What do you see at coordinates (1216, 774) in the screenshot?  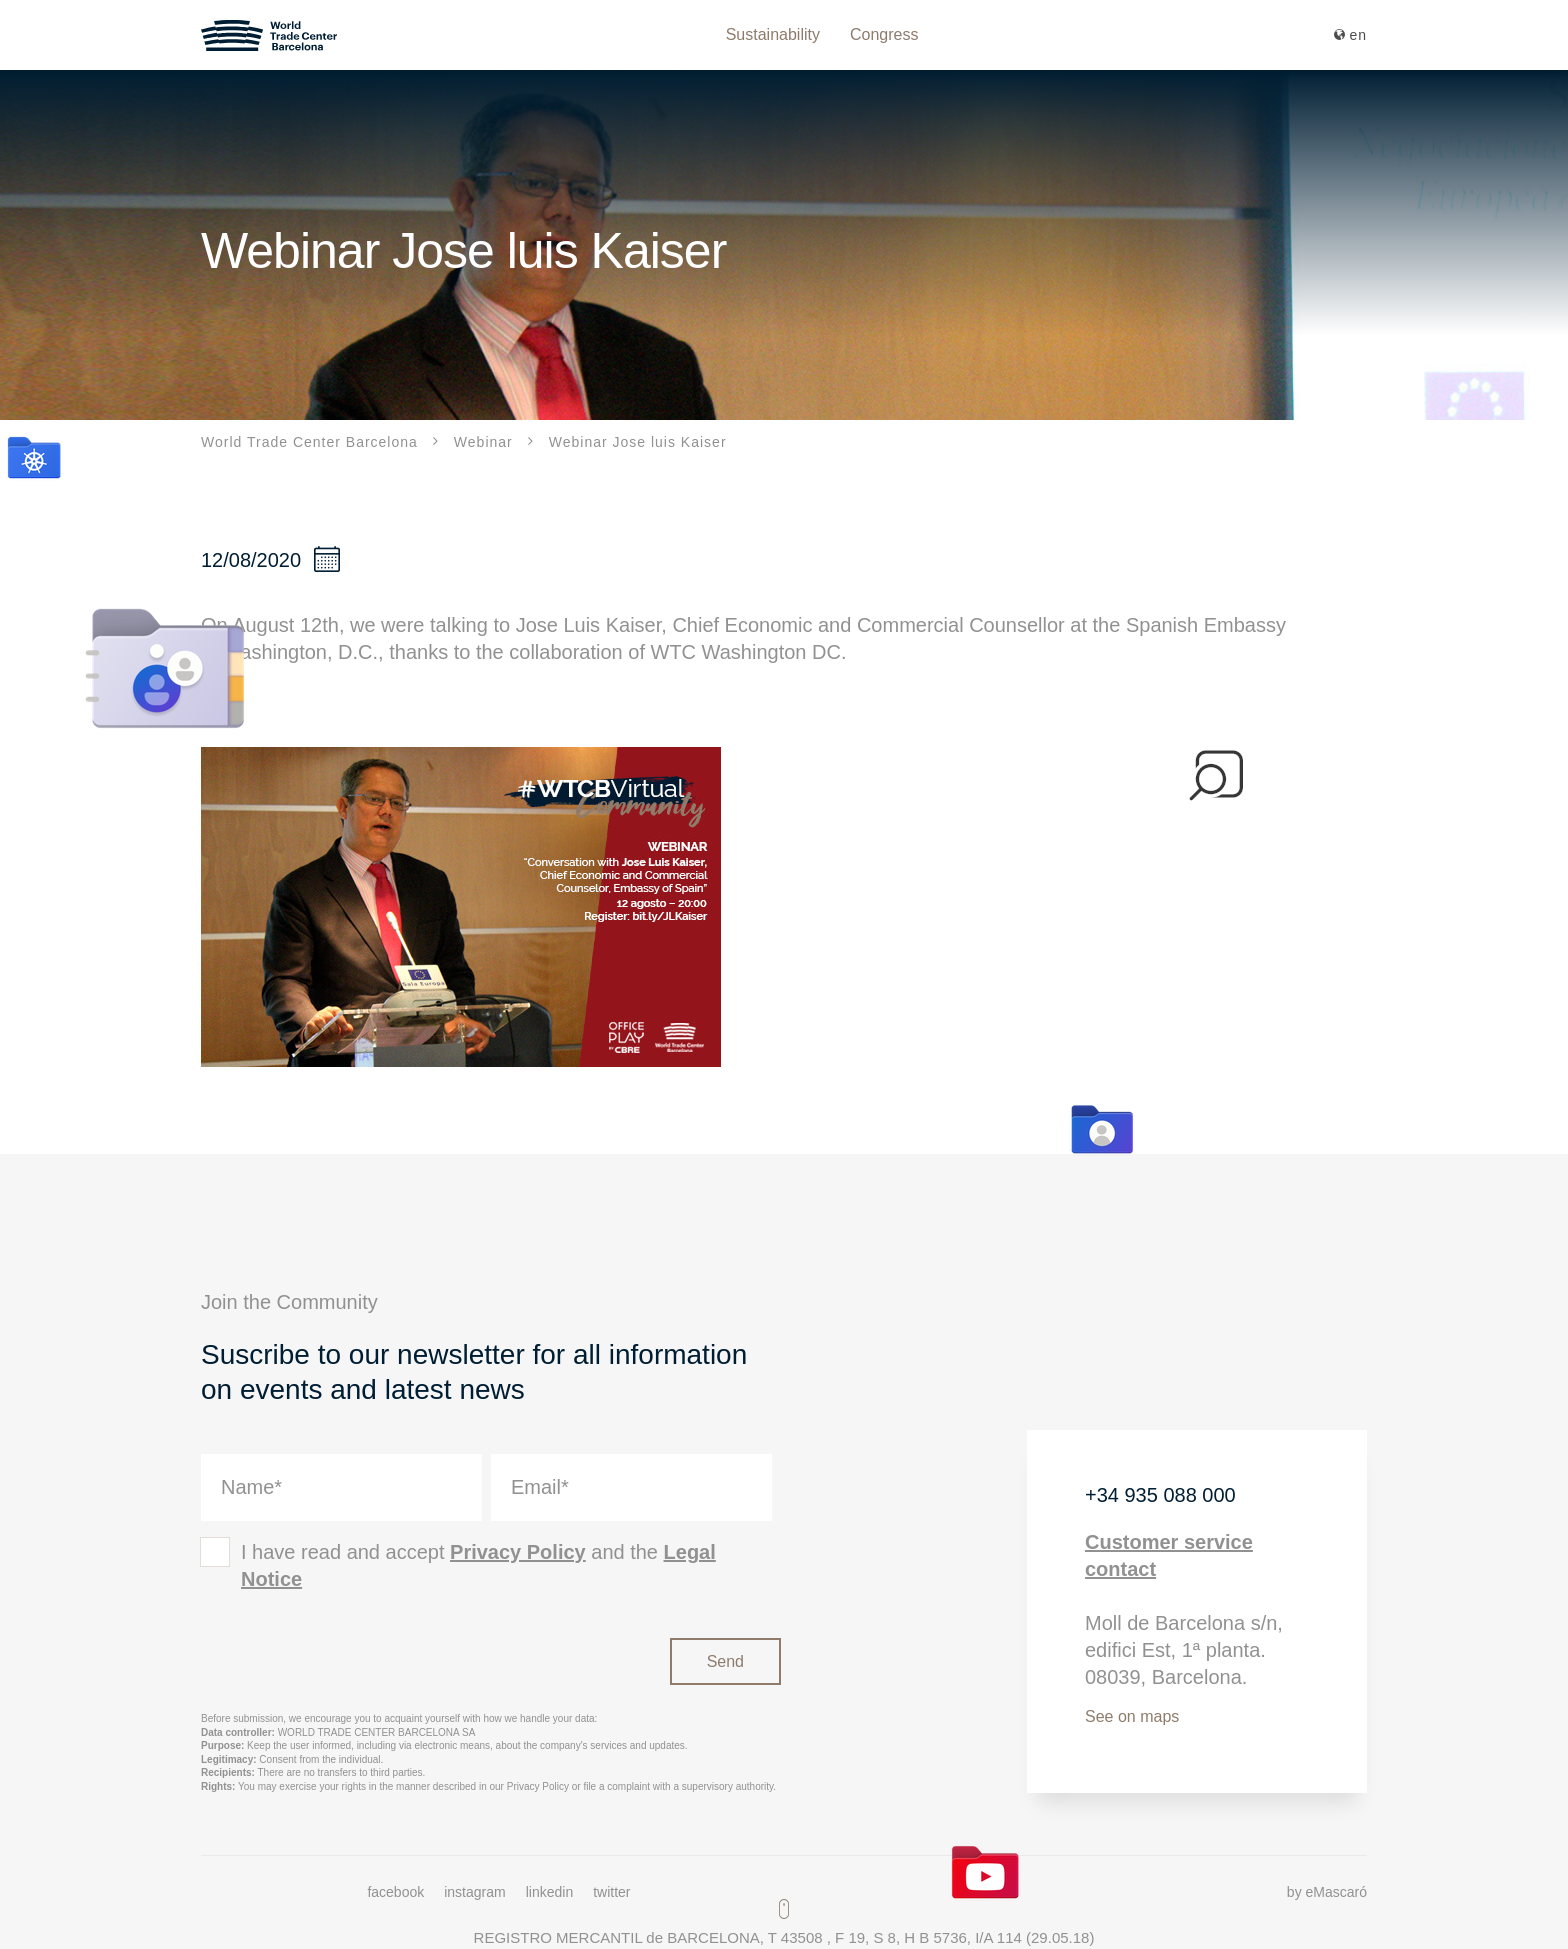 I see `open image viewer application` at bounding box center [1216, 774].